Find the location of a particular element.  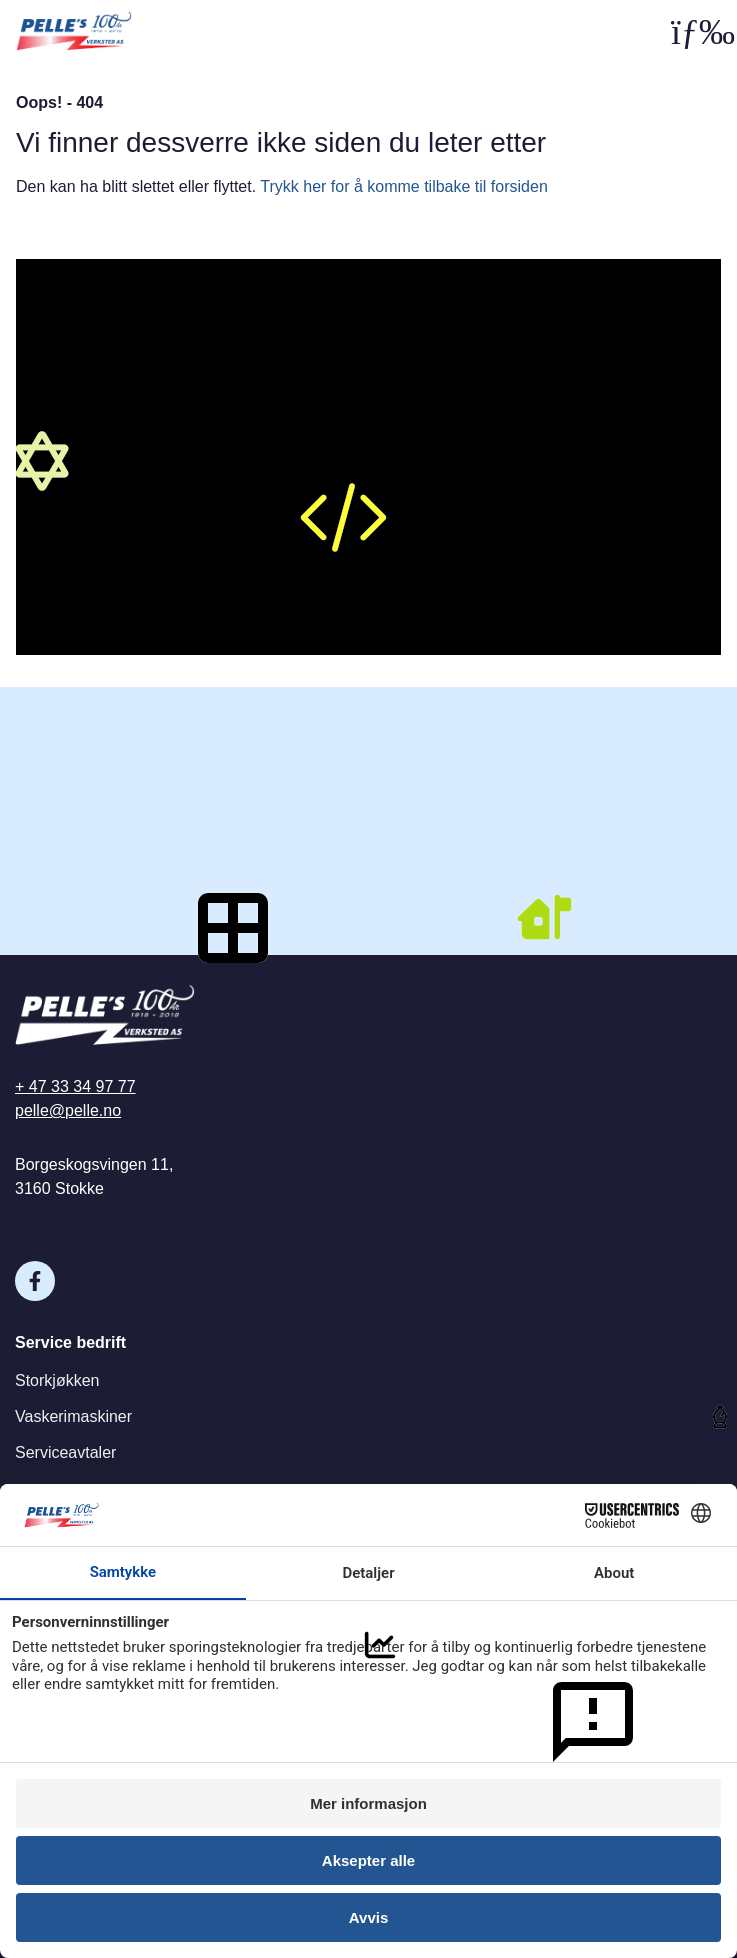

view your home address or primary location is located at coordinates (544, 917).